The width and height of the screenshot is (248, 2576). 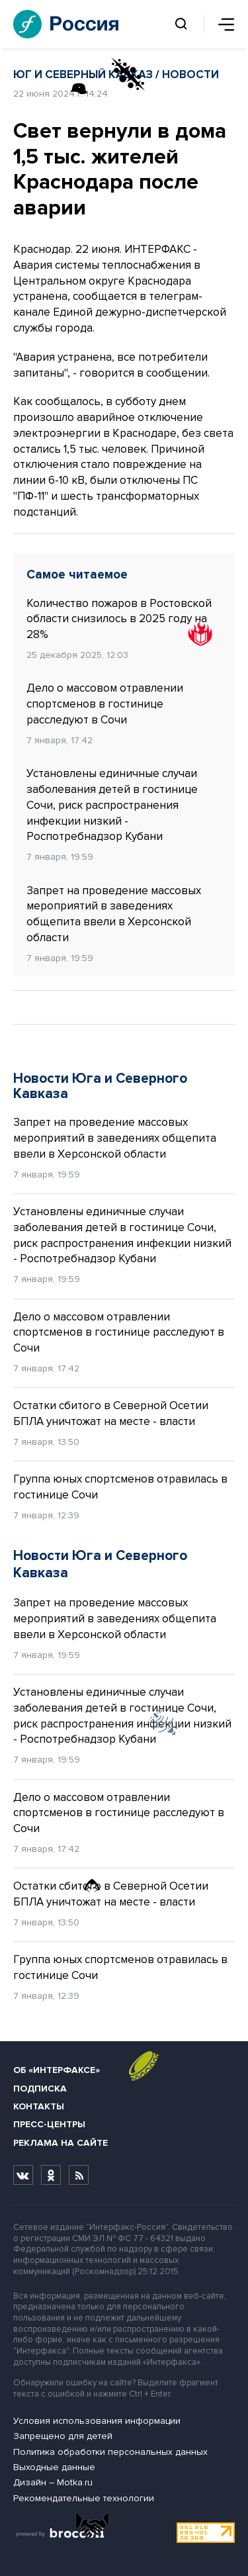 What do you see at coordinates (200, 633) in the screenshot?
I see `destroy or permanently delete a document` at bounding box center [200, 633].